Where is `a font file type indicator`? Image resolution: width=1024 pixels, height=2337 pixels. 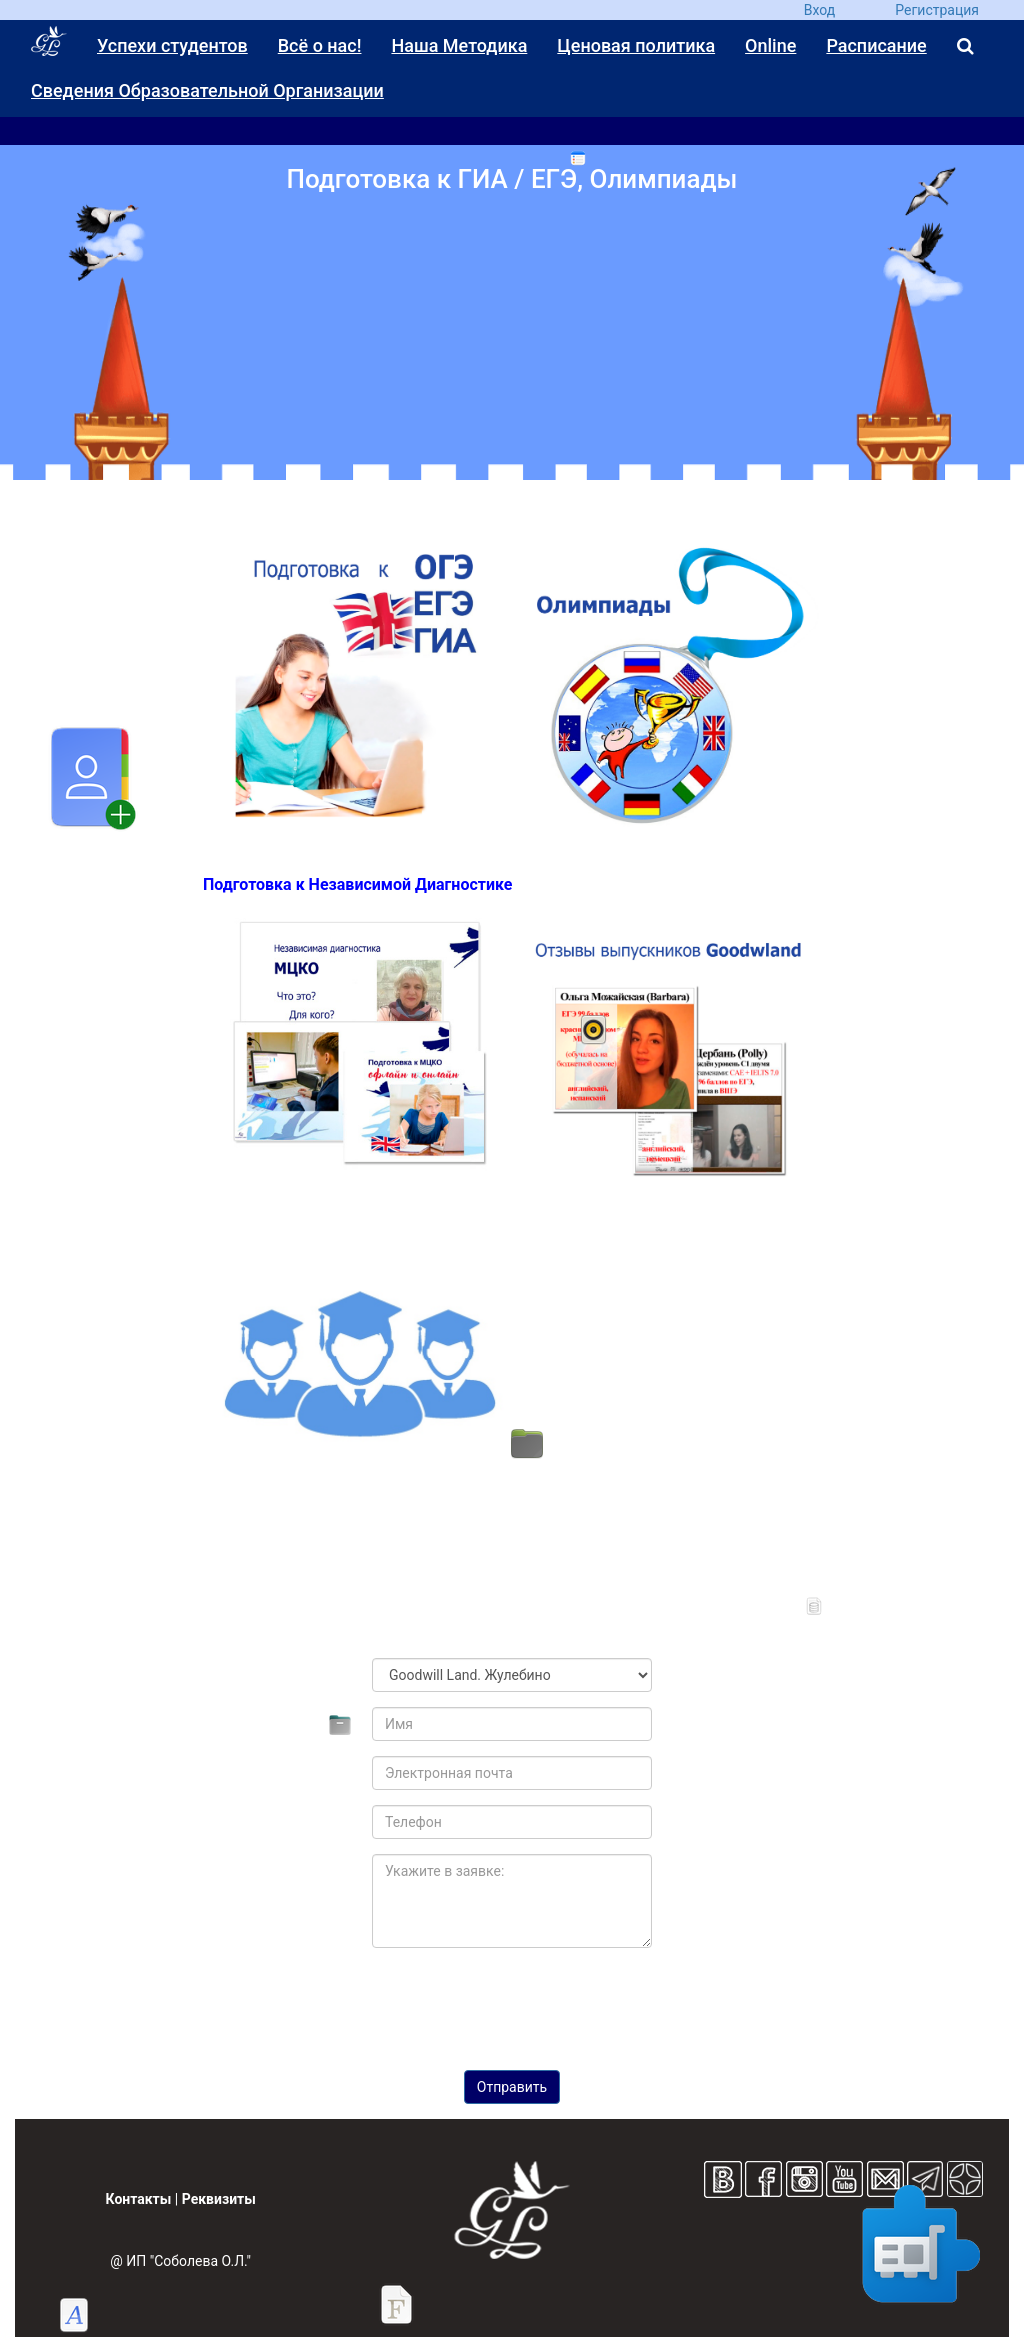 a font file type indicator is located at coordinates (74, 2315).